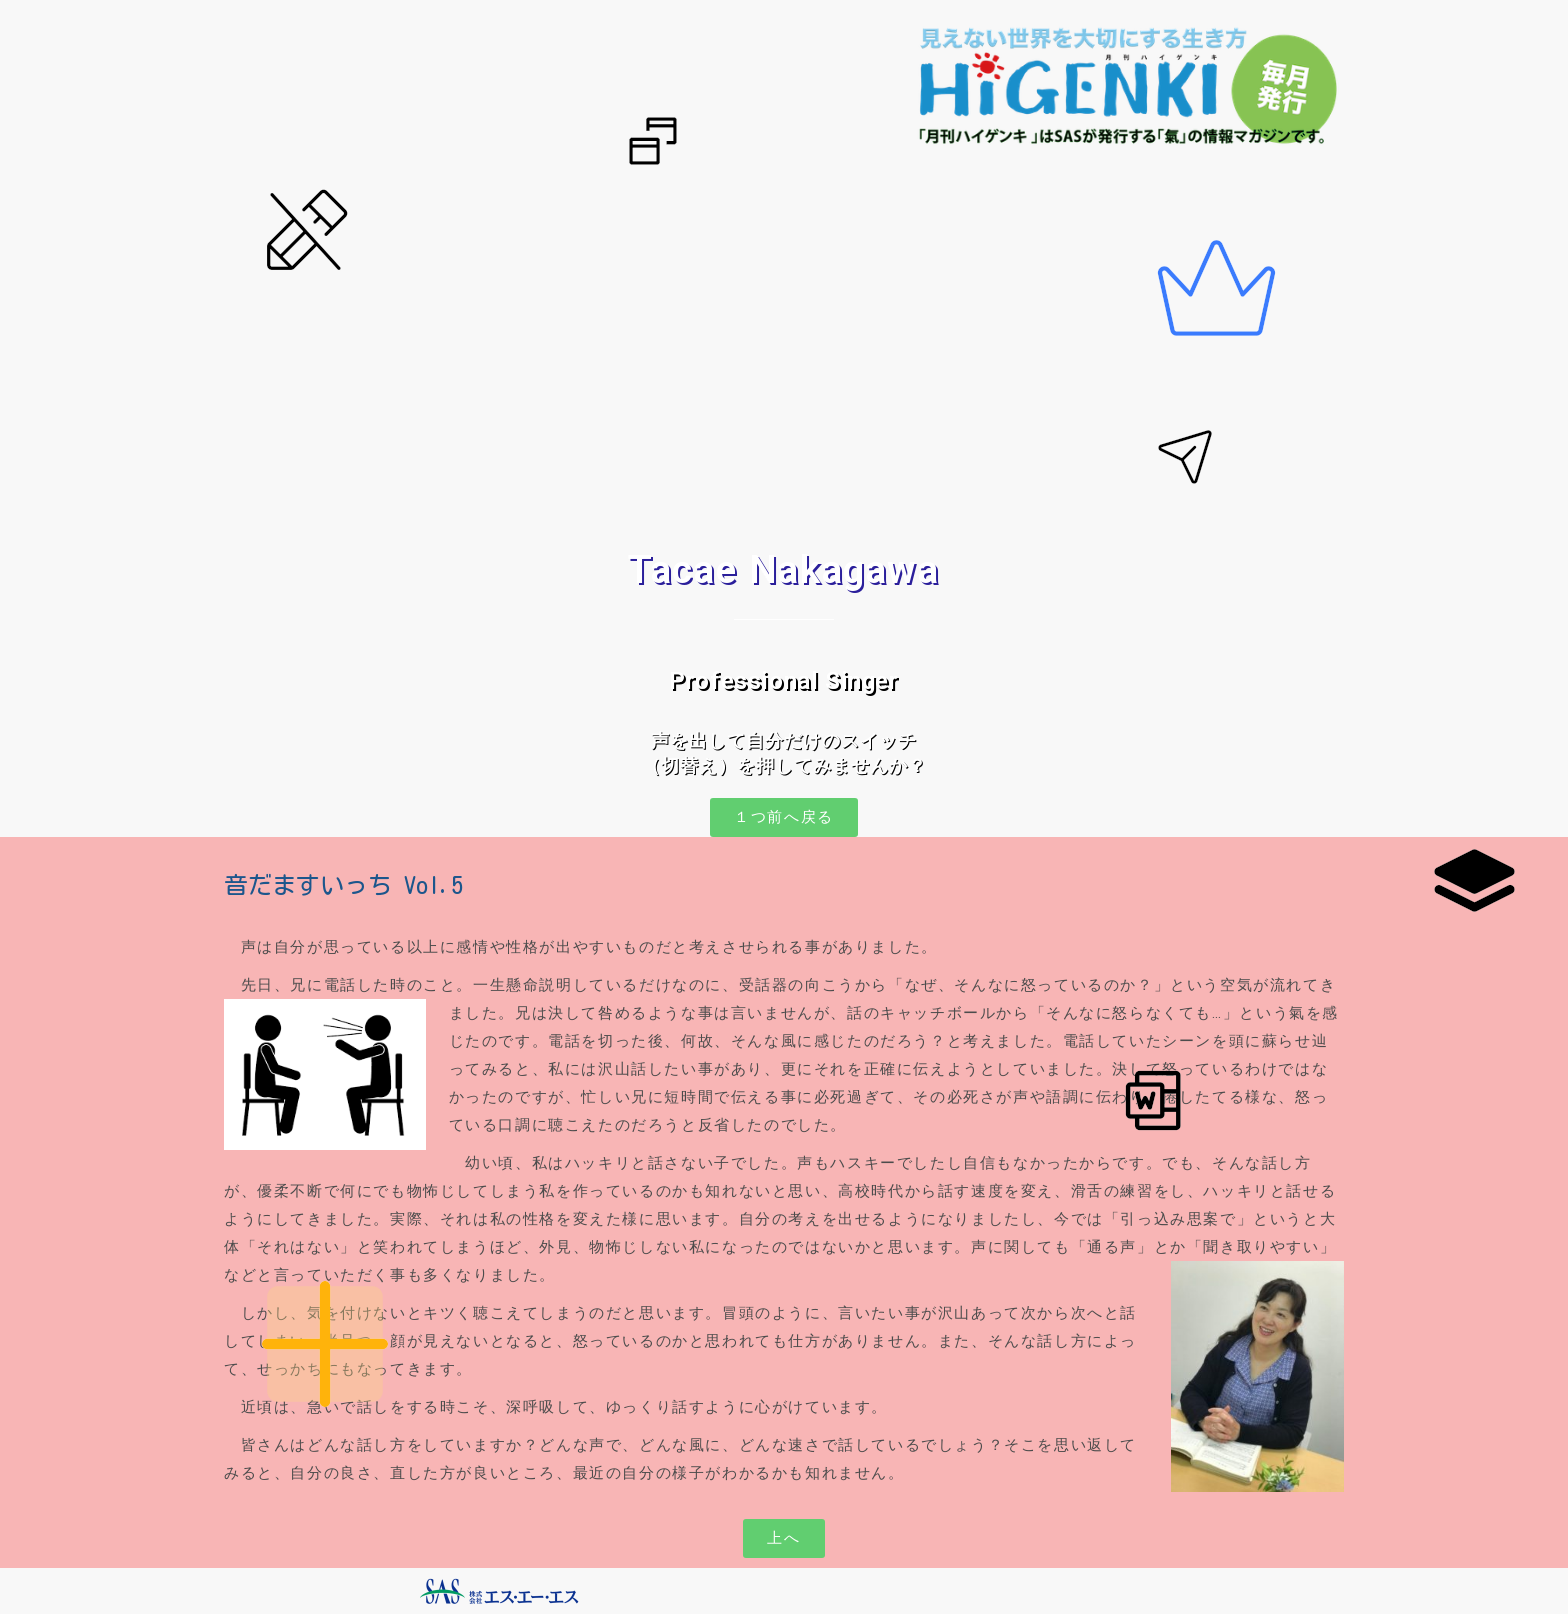  Describe the element at coordinates (305, 231) in the screenshot. I see `editing is disabled or unavailable` at that location.